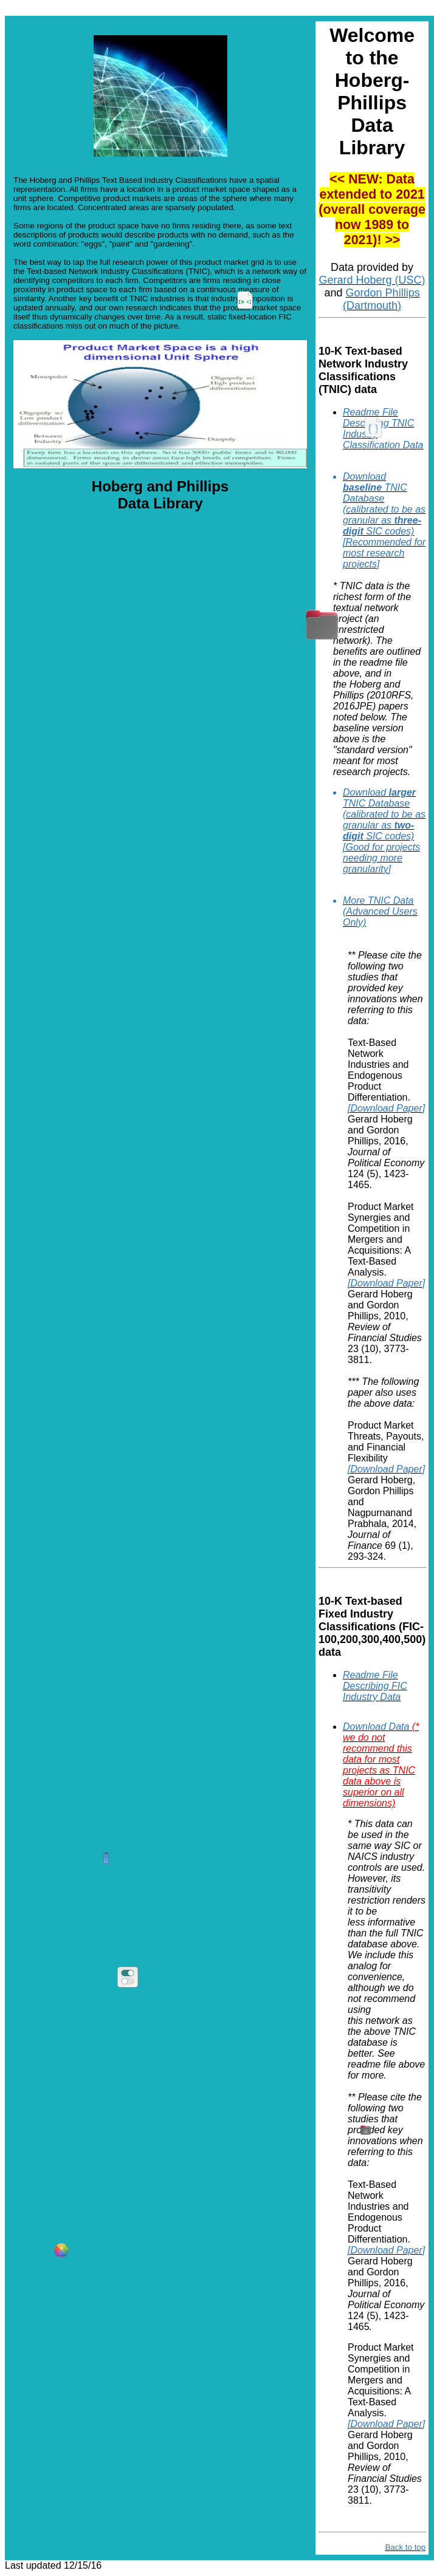  What do you see at coordinates (322, 624) in the screenshot?
I see `open folder to view contents` at bounding box center [322, 624].